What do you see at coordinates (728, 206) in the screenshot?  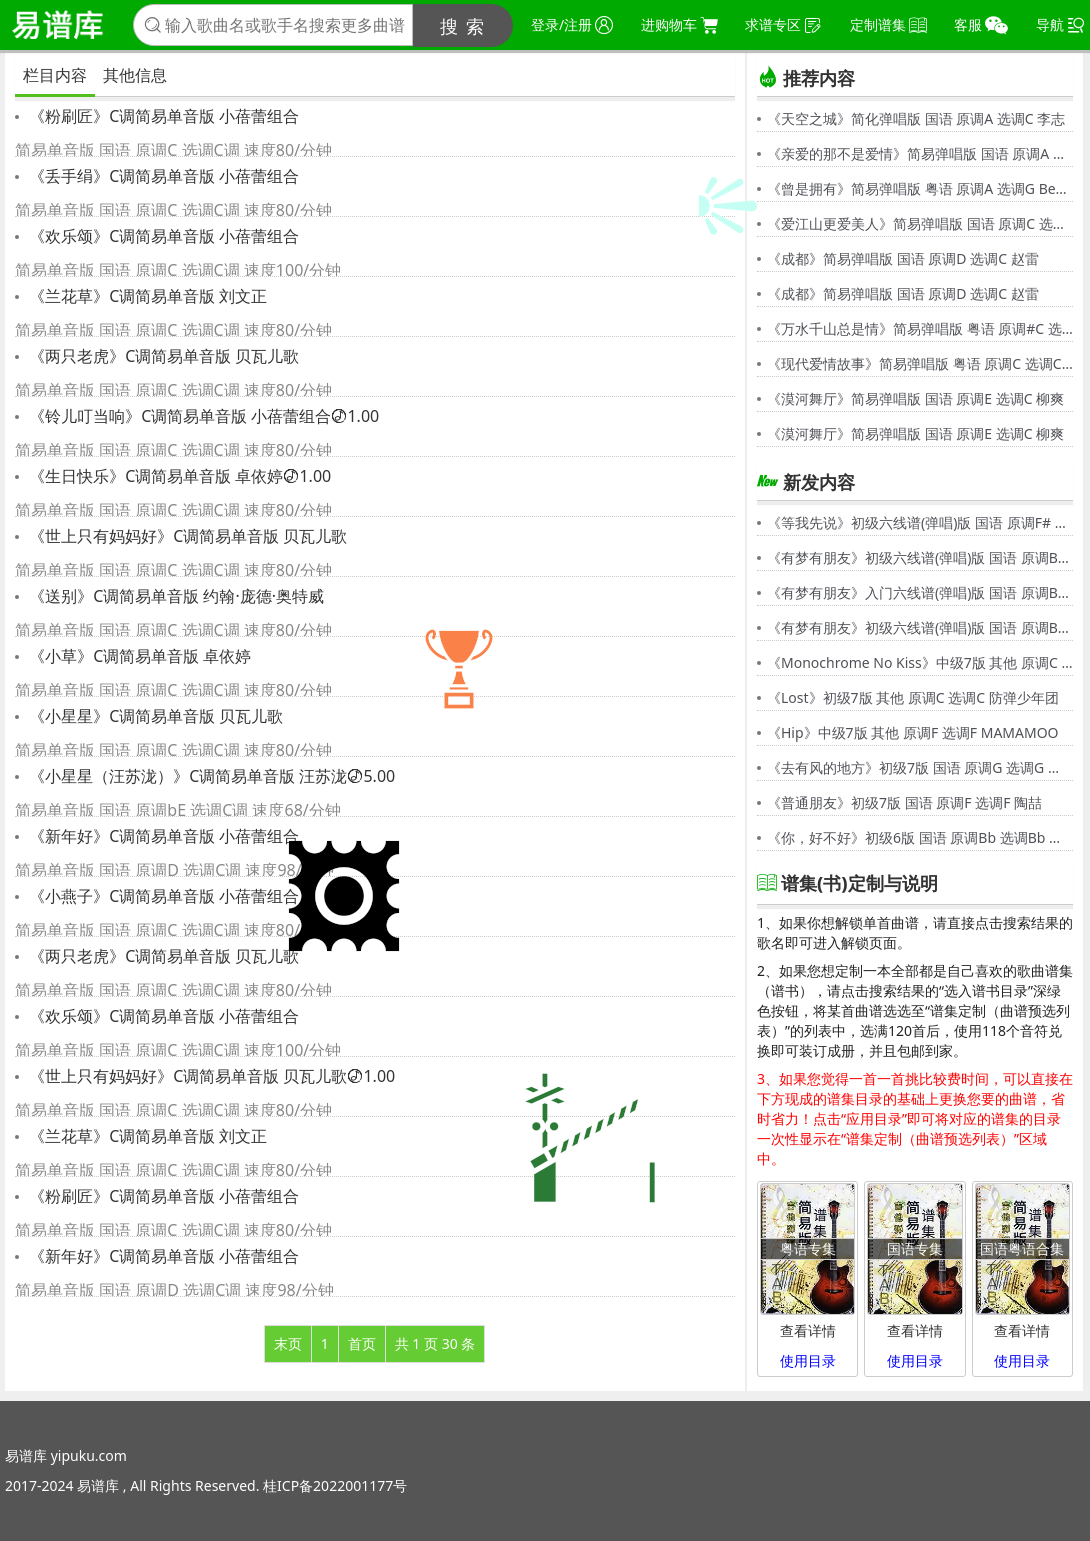 I see `indicates a splash effect or impact animation` at bounding box center [728, 206].